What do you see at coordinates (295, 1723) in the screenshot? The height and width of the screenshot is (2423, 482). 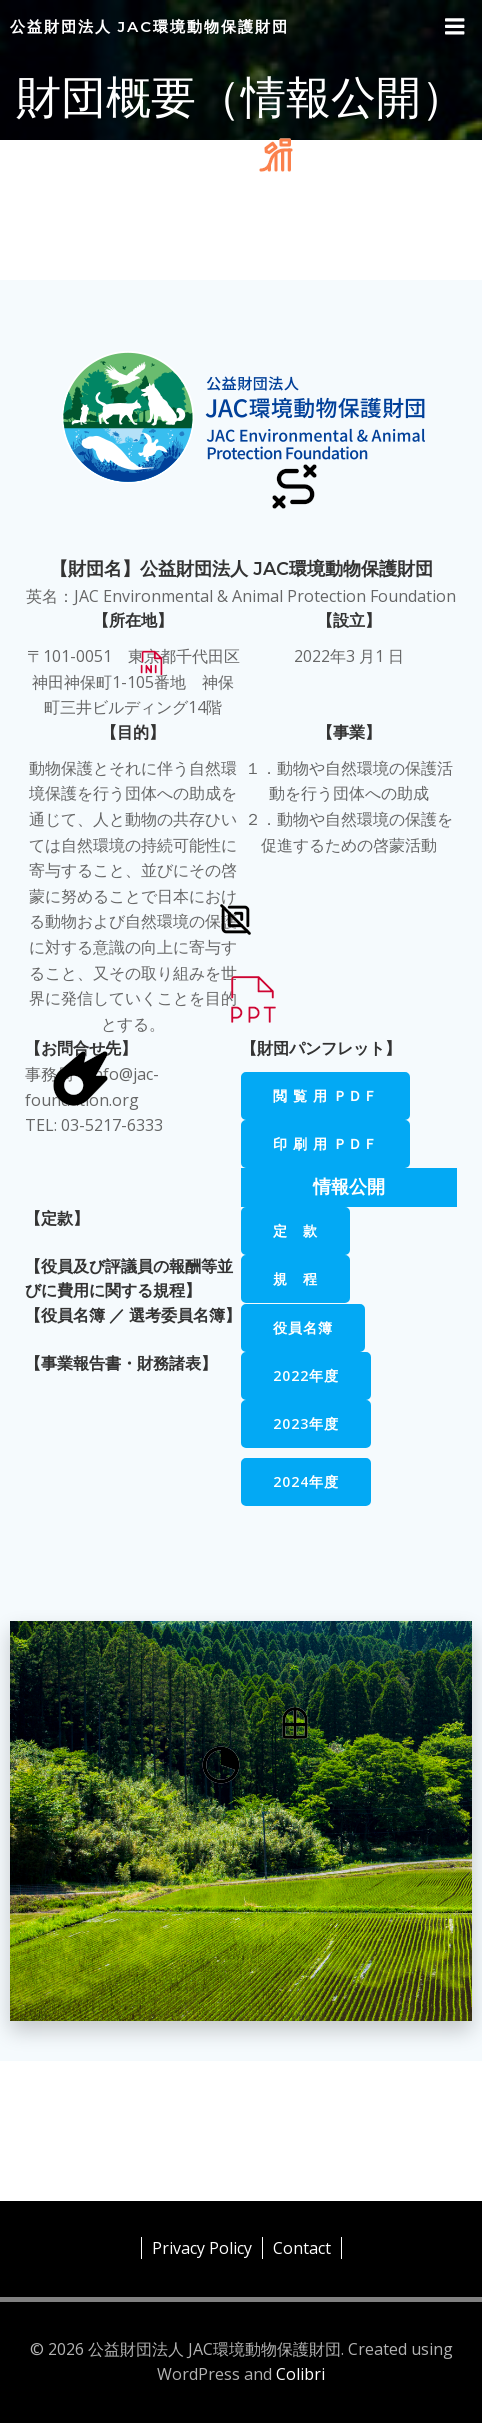 I see `open a new window` at bounding box center [295, 1723].